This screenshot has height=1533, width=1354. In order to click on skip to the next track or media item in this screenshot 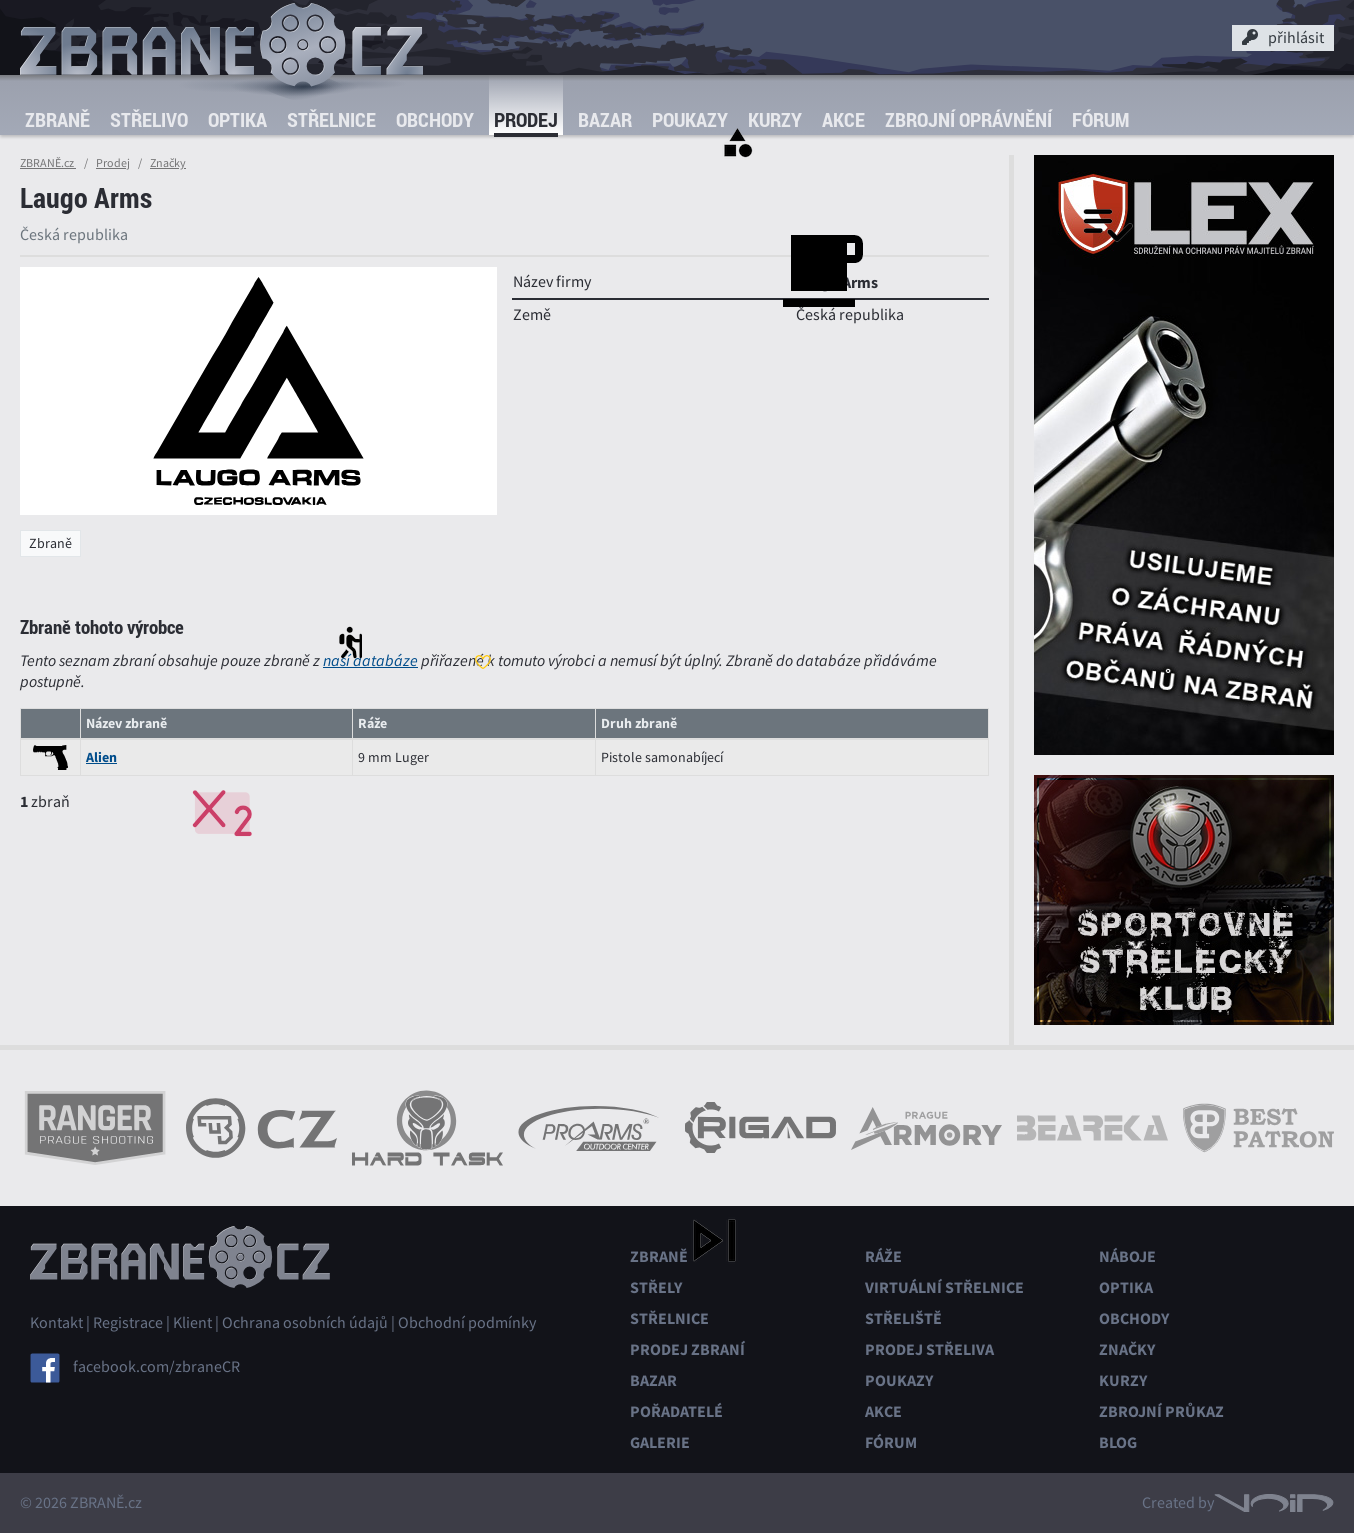, I will do `click(714, 1240)`.